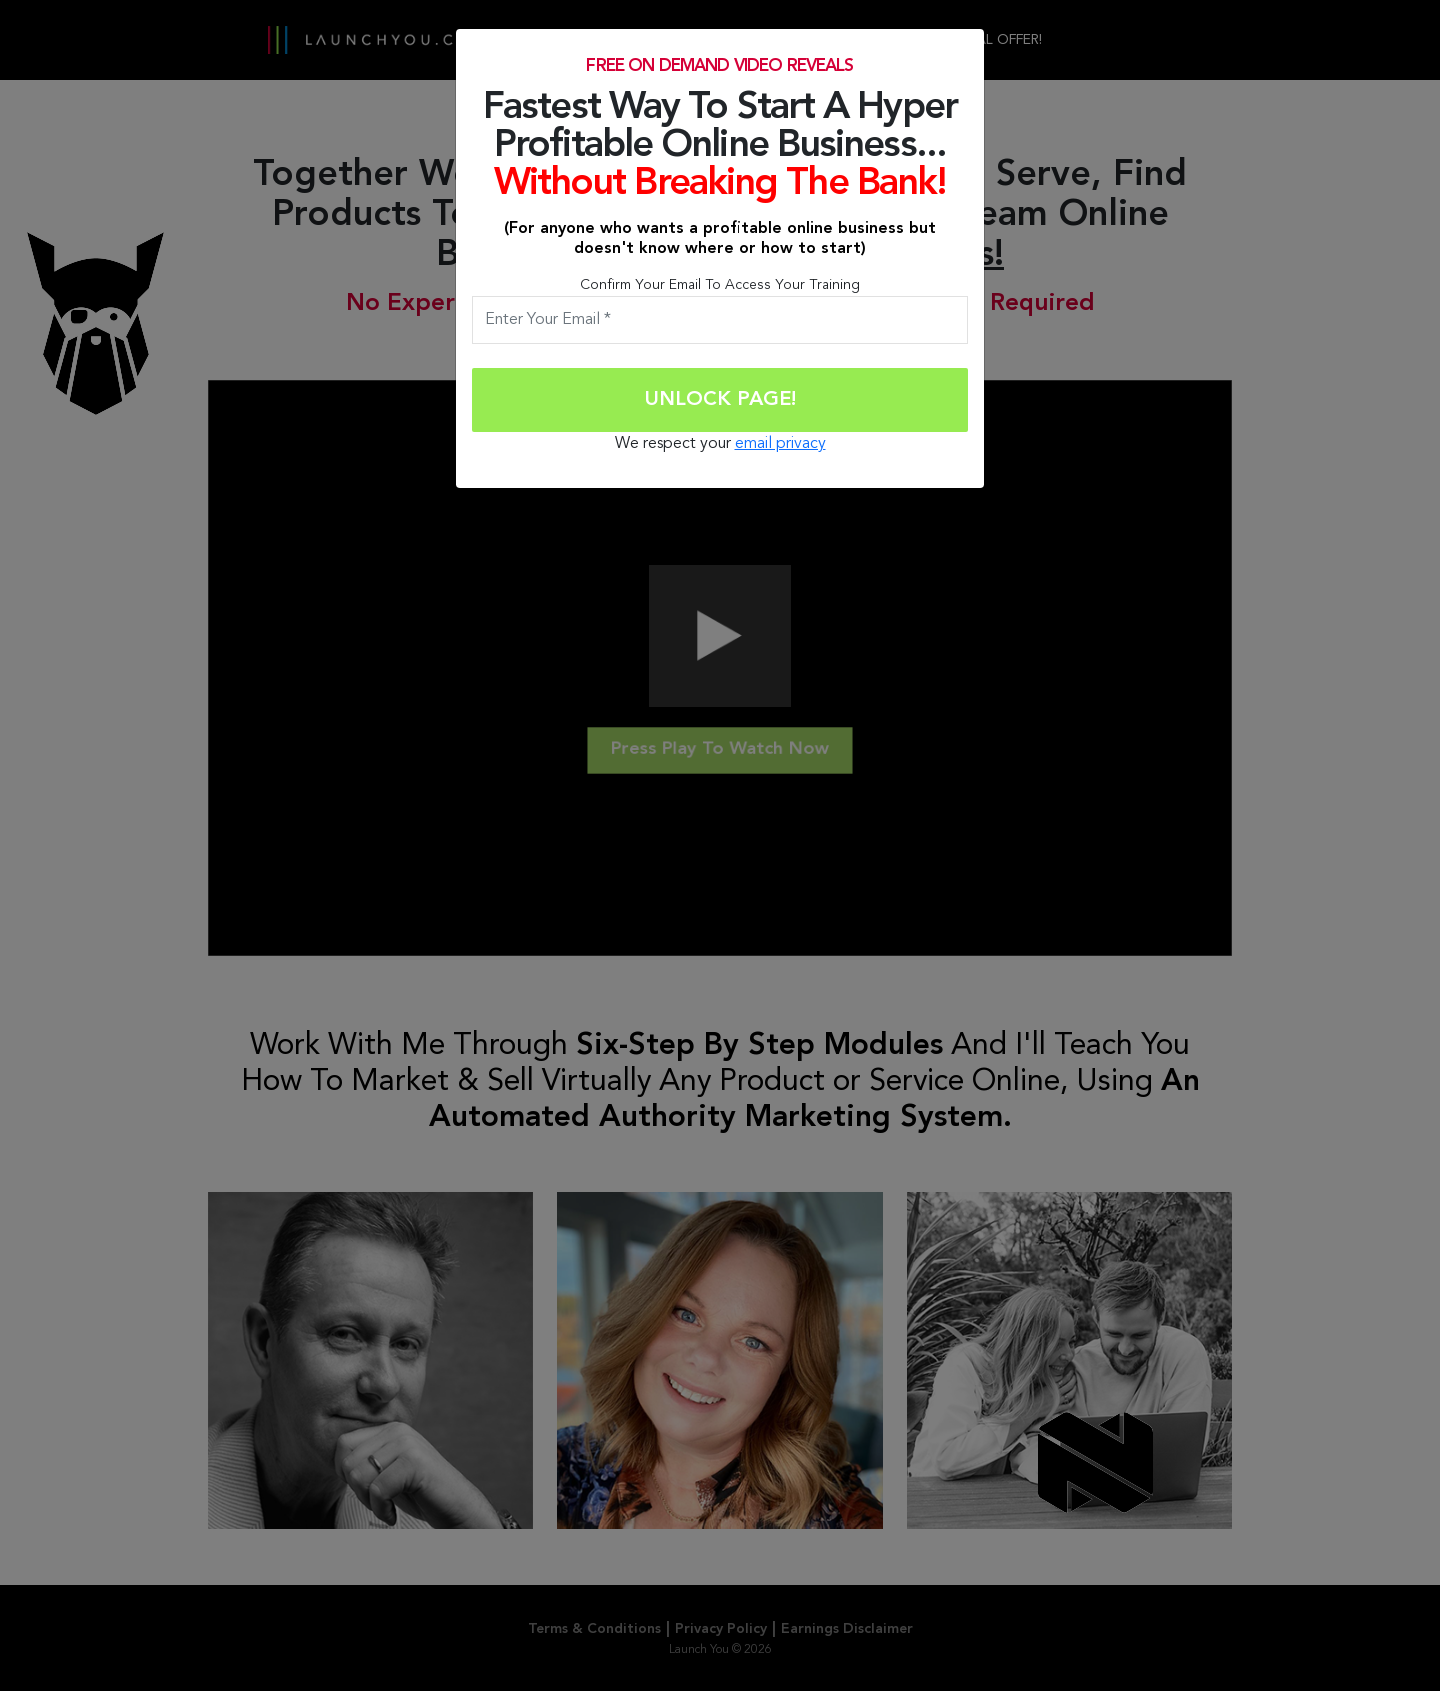 The image size is (1440, 1691). Describe the element at coordinates (1095, 1462) in the screenshot. I see `nordic semiconductor company logo` at that location.